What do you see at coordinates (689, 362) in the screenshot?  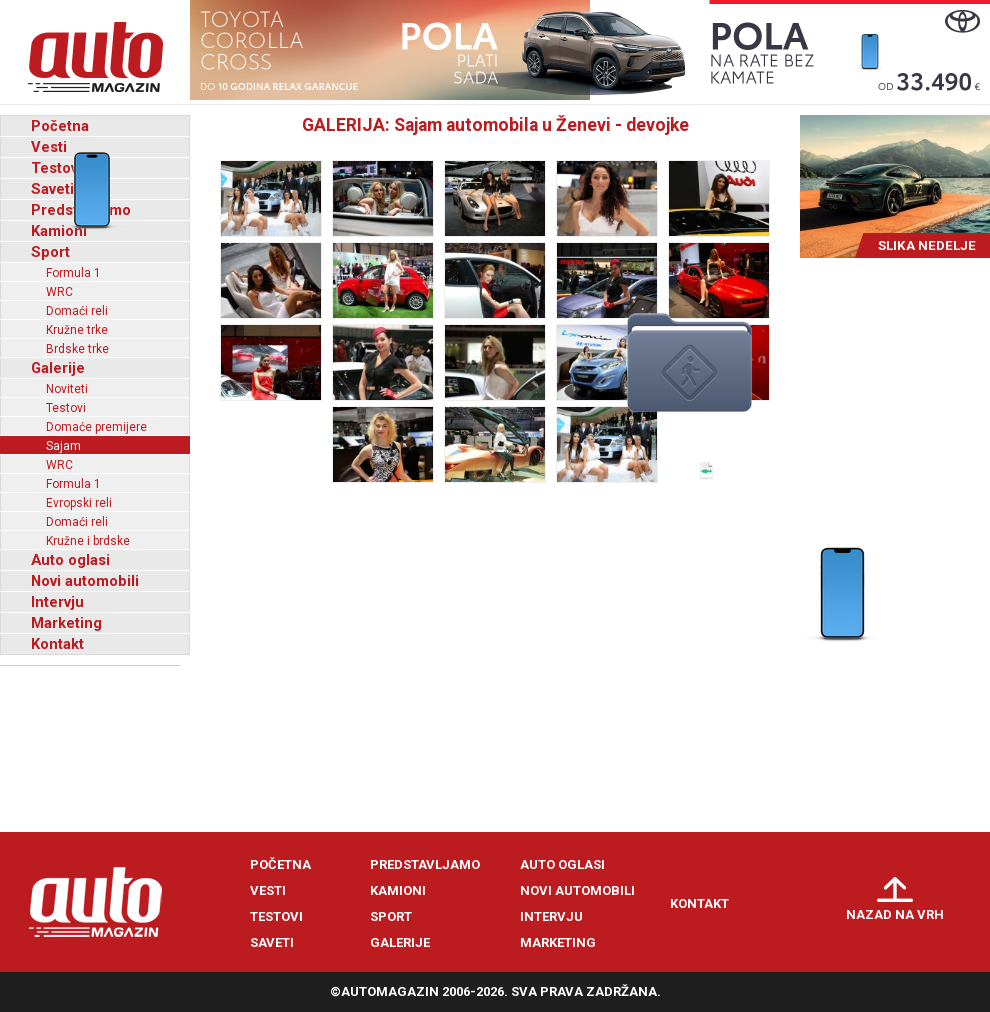 I see `access public or shared files folder` at bounding box center [689, 362].